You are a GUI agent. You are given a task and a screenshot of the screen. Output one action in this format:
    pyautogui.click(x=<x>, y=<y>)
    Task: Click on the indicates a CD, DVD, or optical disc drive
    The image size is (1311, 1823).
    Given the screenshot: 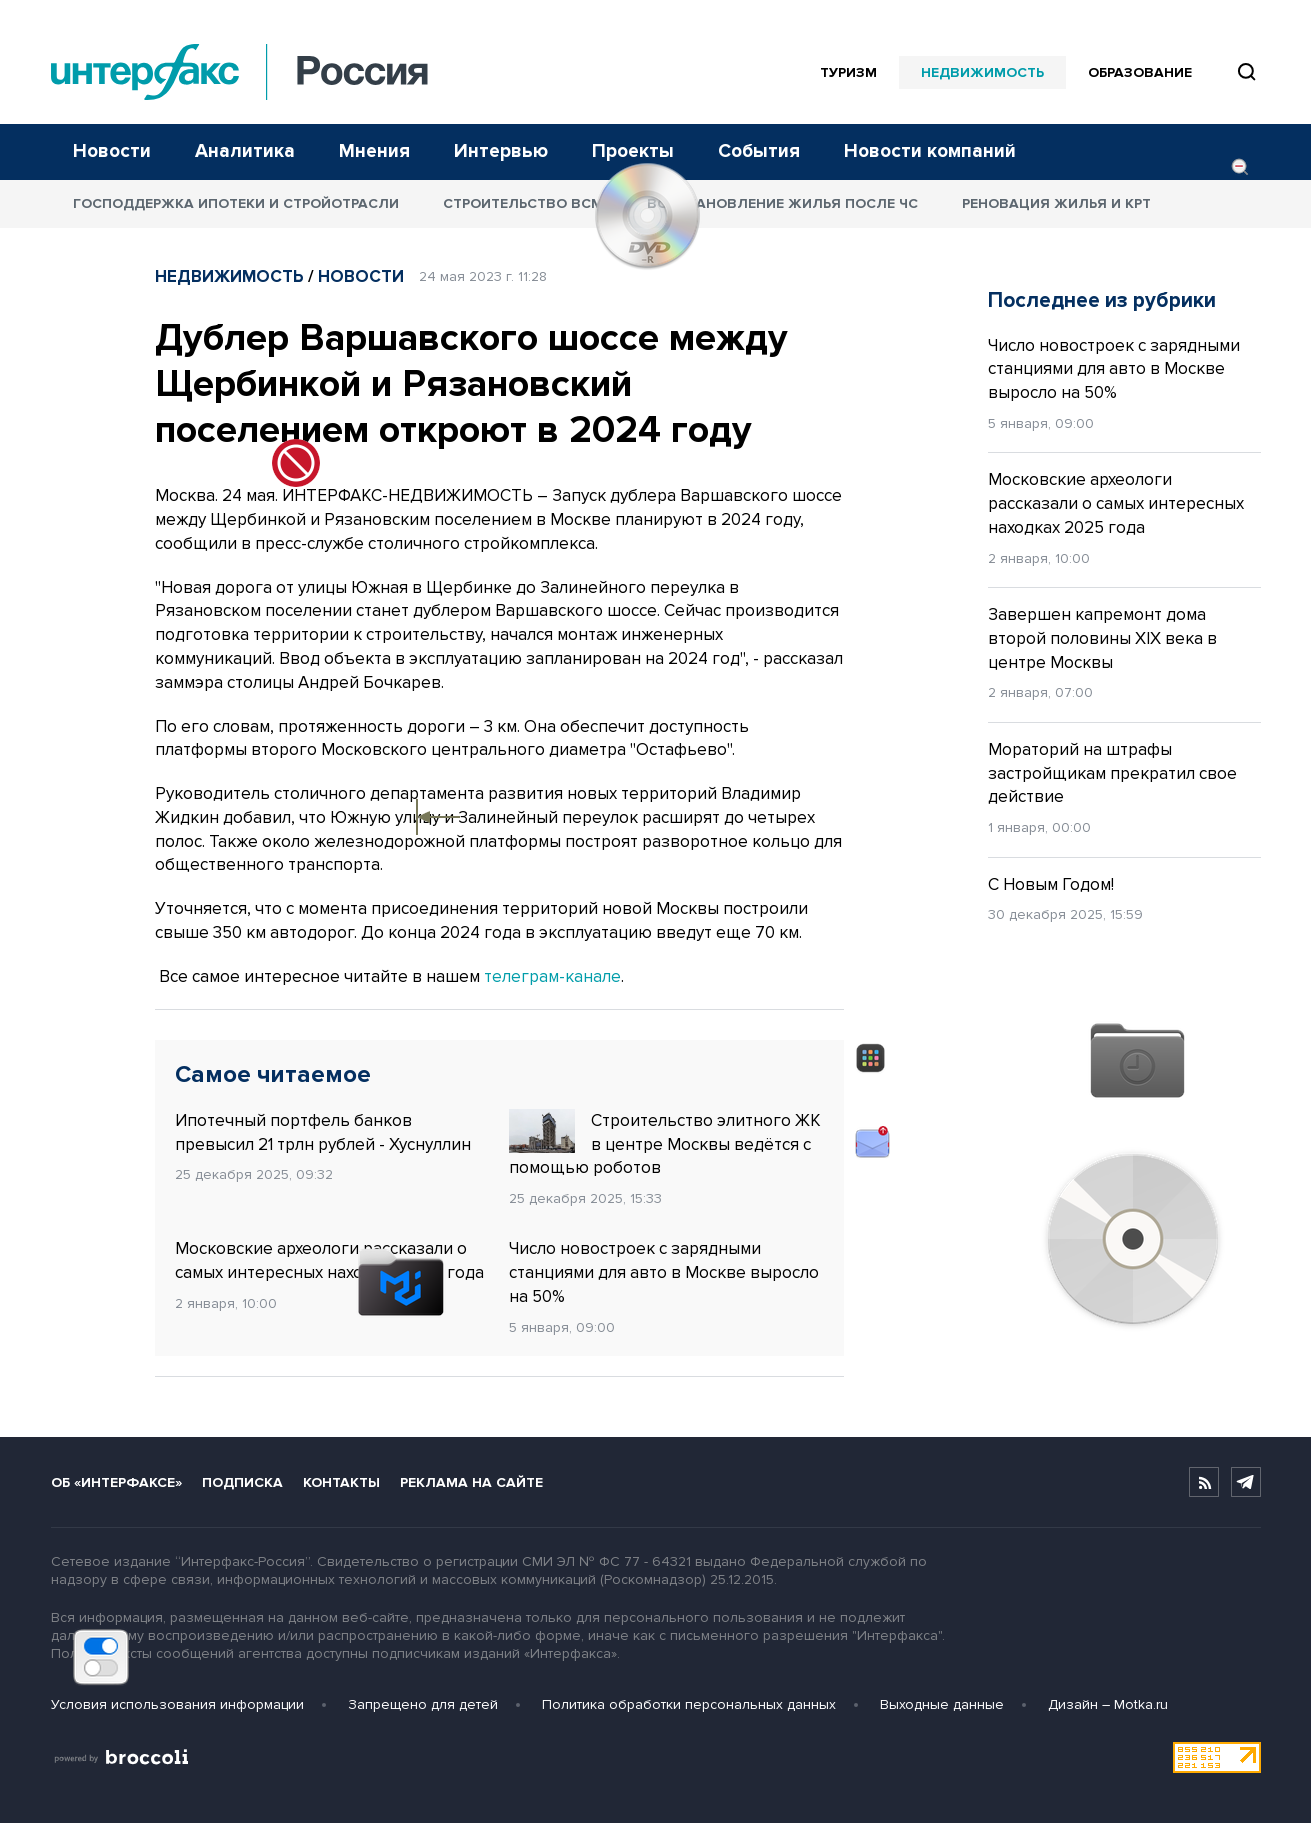 What is the action you would take?
    pyautogui.click(x=1133, y=1239)
    